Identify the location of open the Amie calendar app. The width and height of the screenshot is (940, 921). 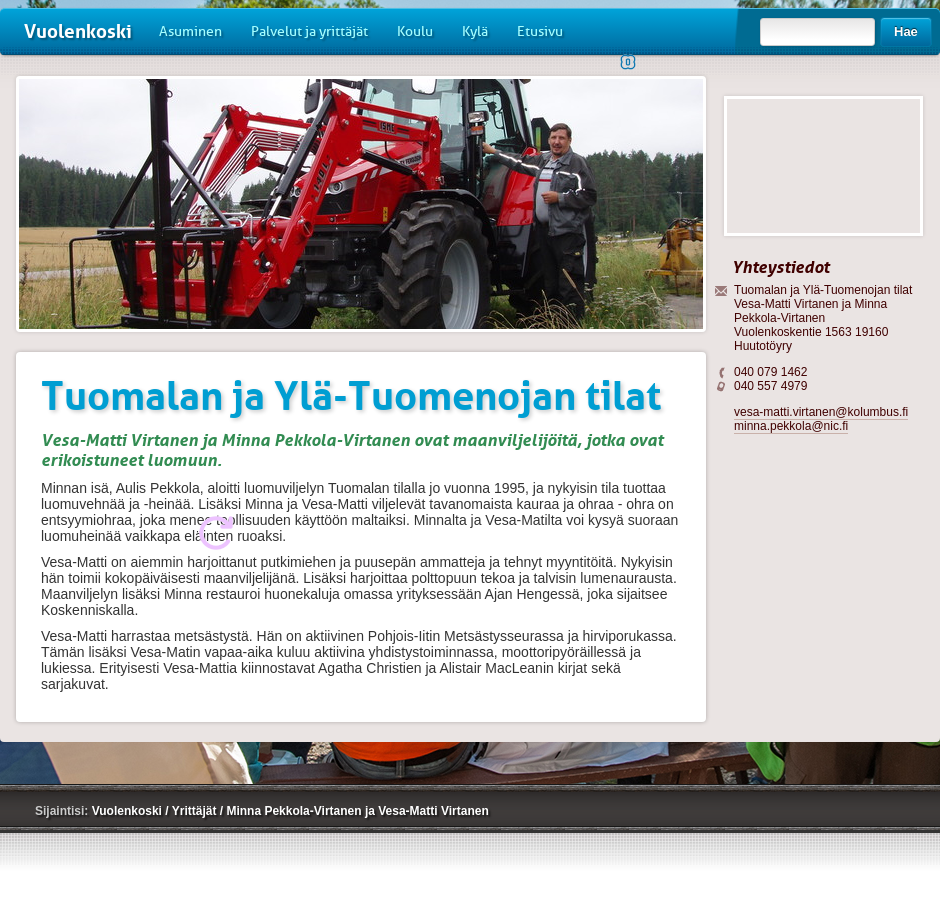
(628, 62).